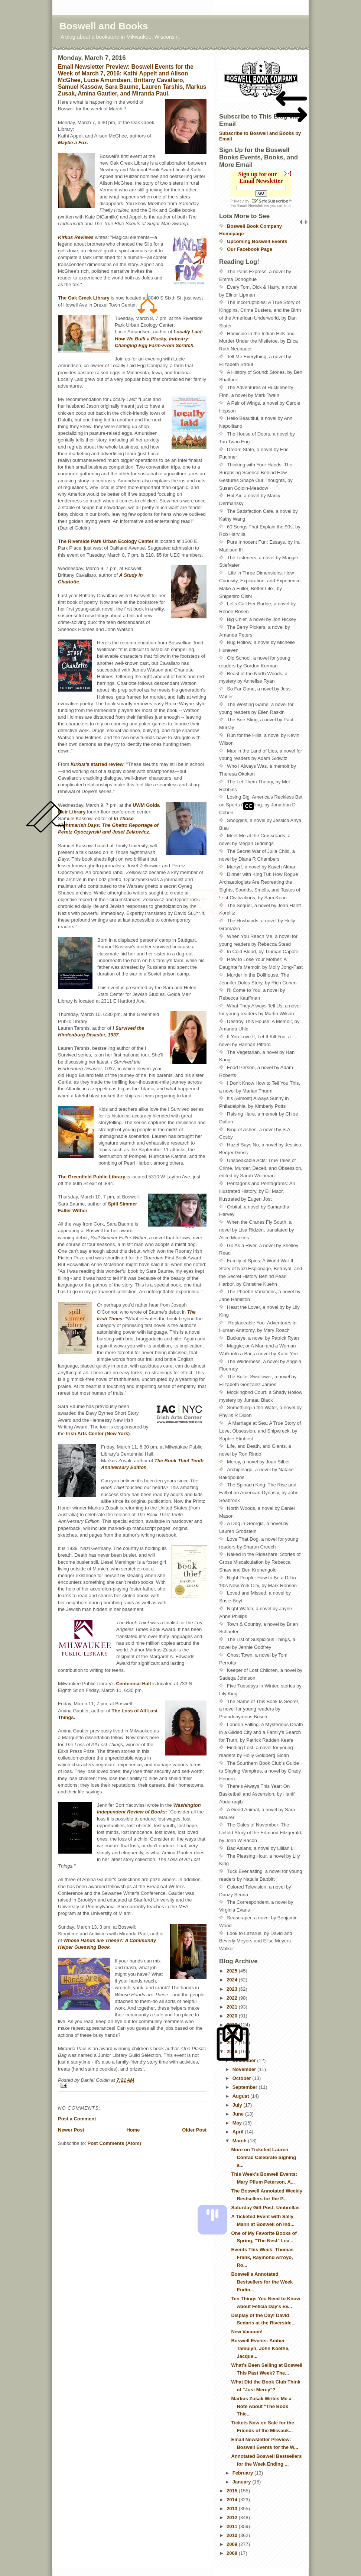  Describe the element at coordinates (147, 304) in the screenshot. I see `split content into multiple paths` at that location.